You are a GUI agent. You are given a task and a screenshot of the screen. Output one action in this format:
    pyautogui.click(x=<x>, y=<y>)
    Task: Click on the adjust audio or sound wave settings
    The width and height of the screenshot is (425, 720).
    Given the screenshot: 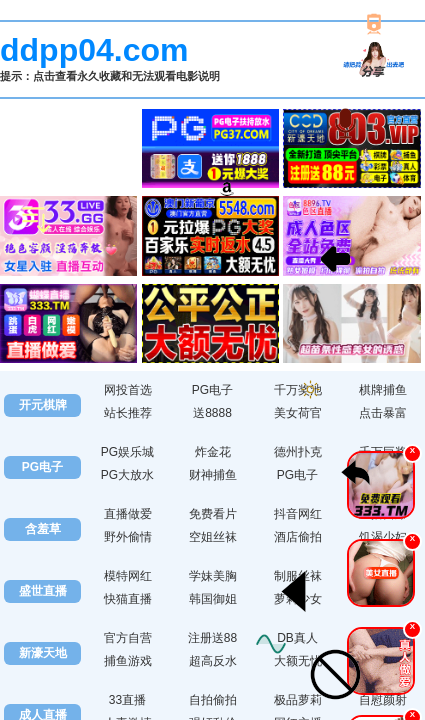 What is the action you would take?
    pyautogui.click(x=271, y=644)
    